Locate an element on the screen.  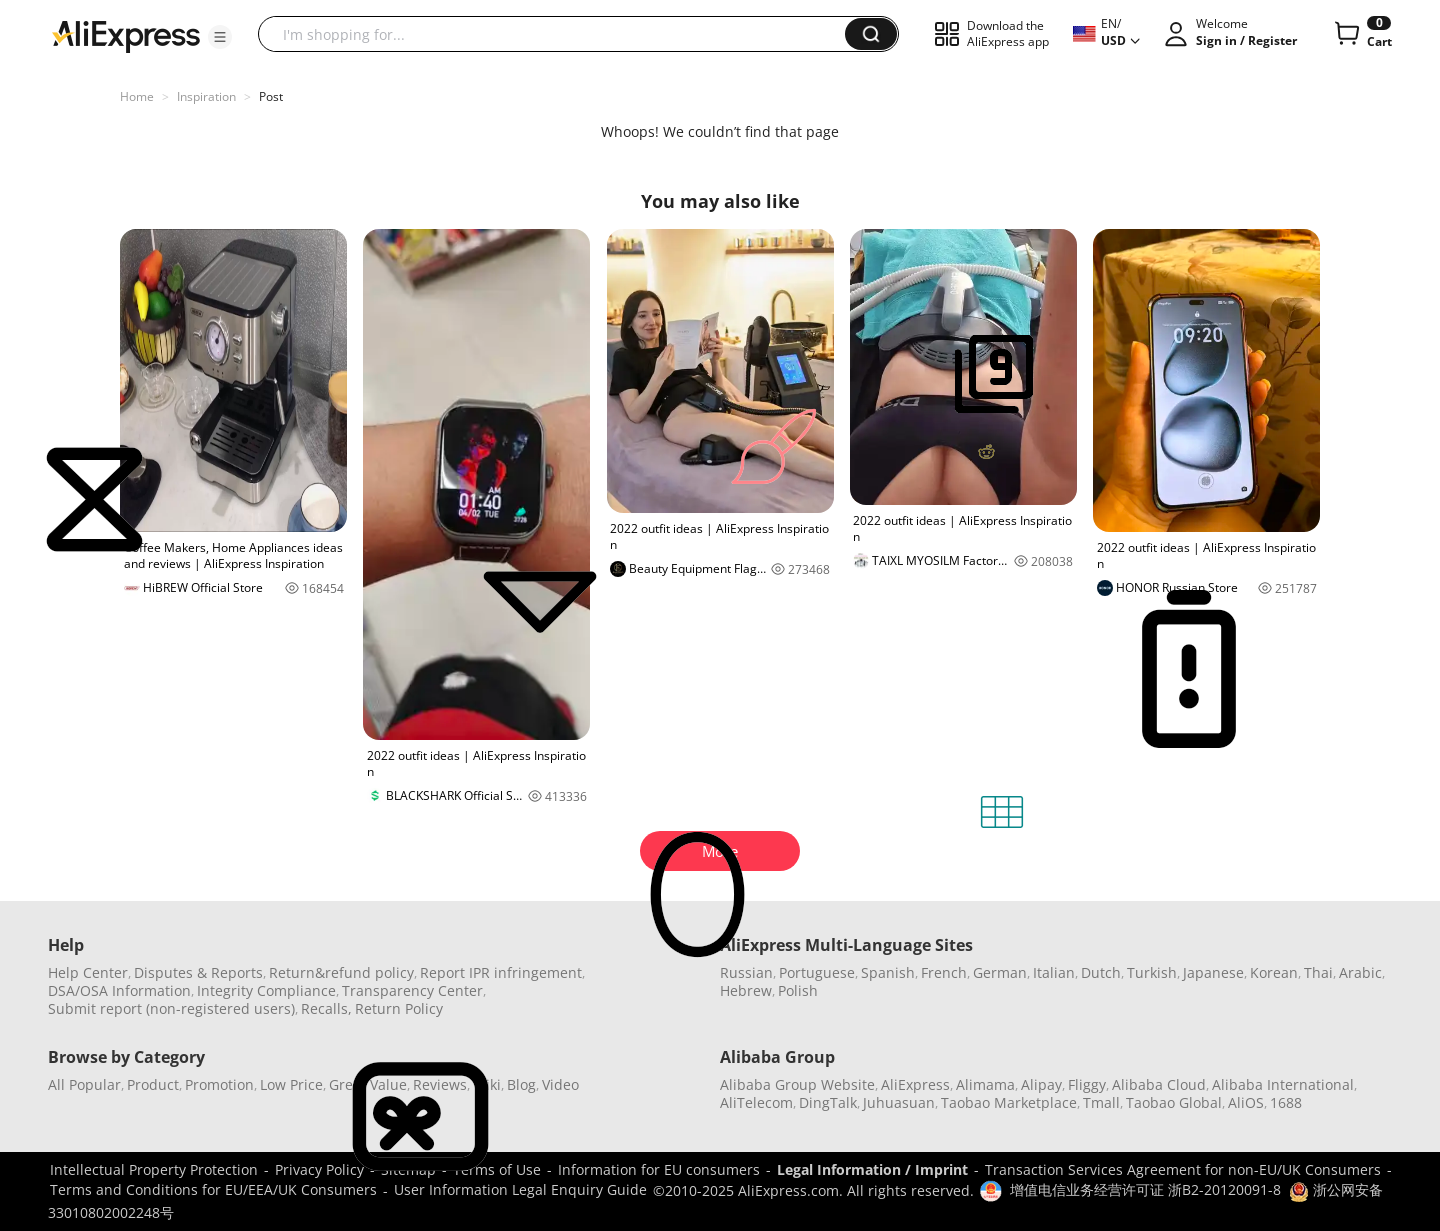
view items in grid layout is located at coordinates (1002, 812).